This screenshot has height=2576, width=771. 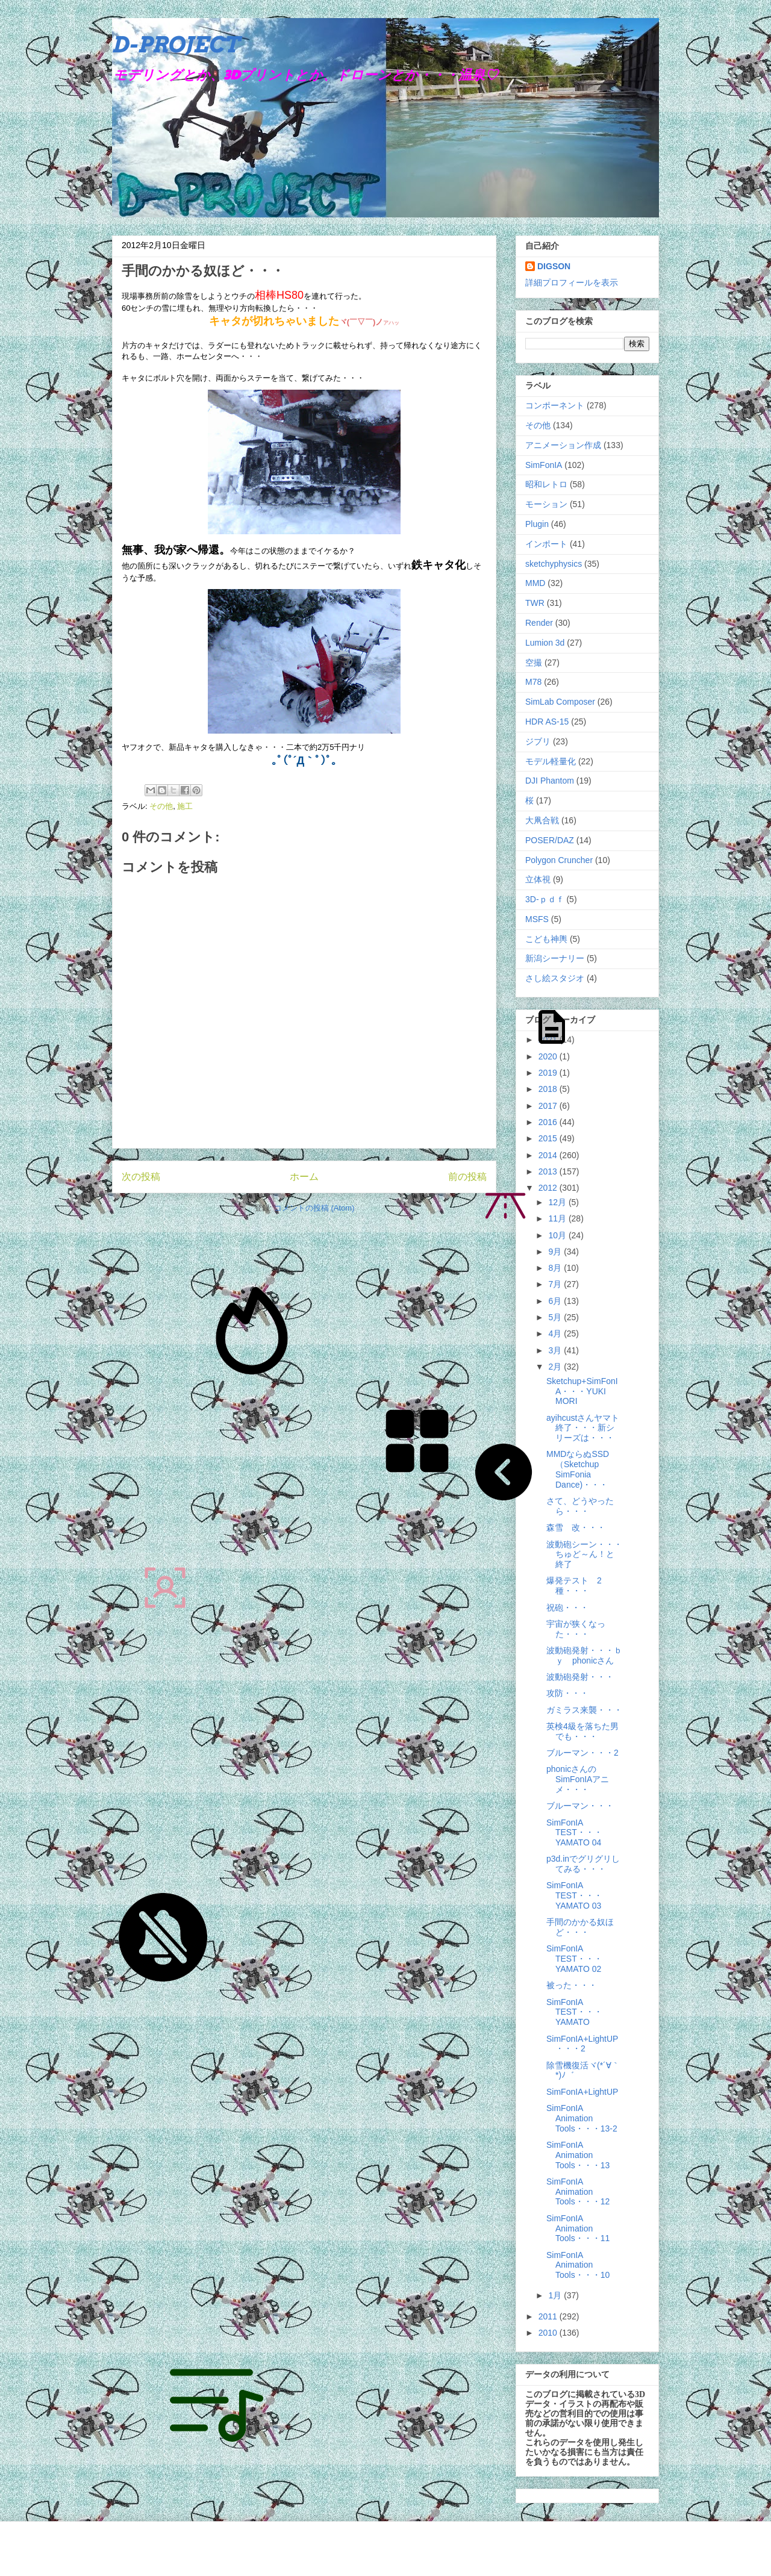 What do you see at coordinates (211, 2400) in the screenshot?
I see `view your music playlist` at bounding box center [211, 2400].